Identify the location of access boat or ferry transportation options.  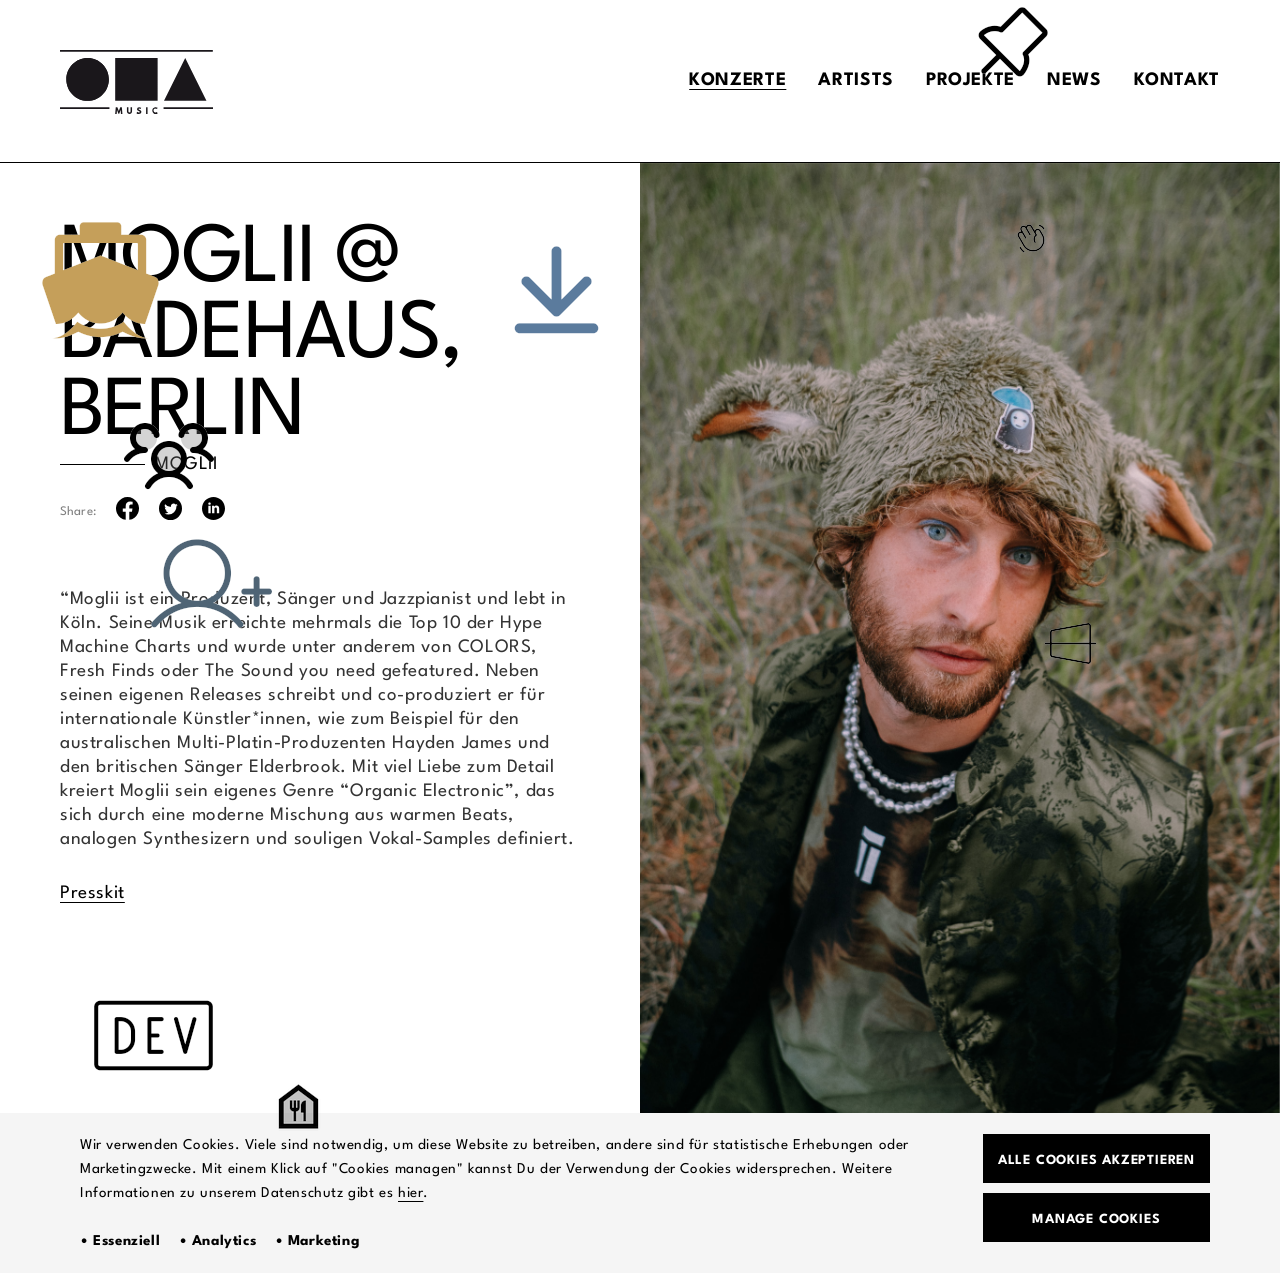
(100, 282).